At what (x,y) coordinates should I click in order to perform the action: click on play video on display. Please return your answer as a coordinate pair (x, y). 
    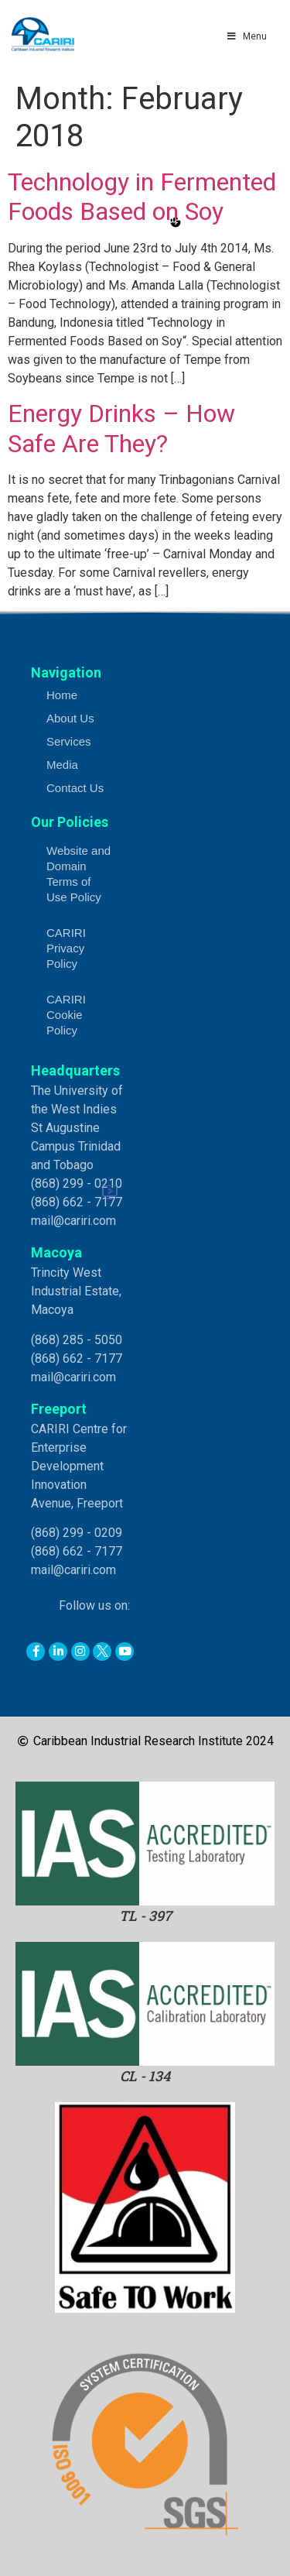
    Looking at the image, I should click on (110, 1192).